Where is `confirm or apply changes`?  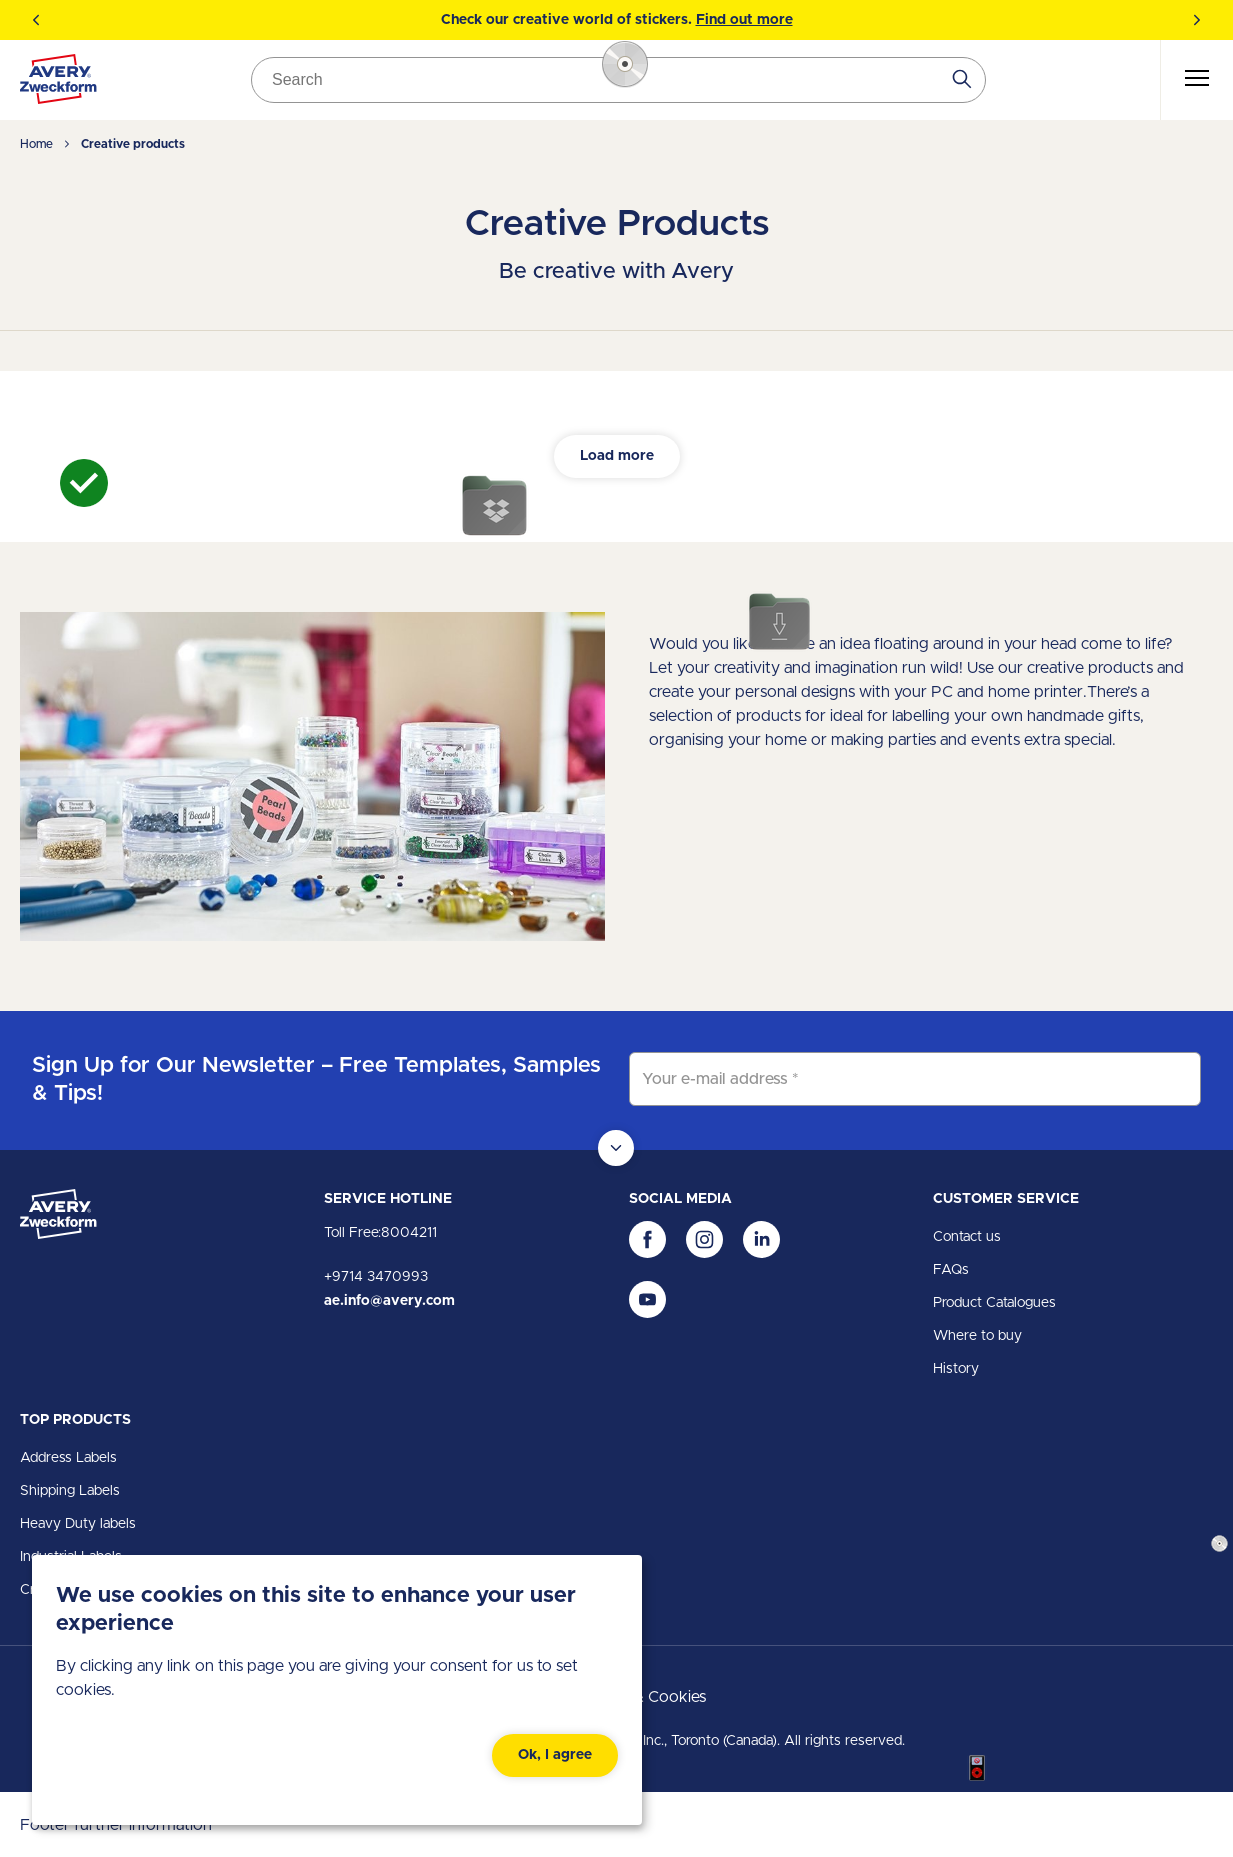 confirm or apply changes is located at coordinates (84, 483).